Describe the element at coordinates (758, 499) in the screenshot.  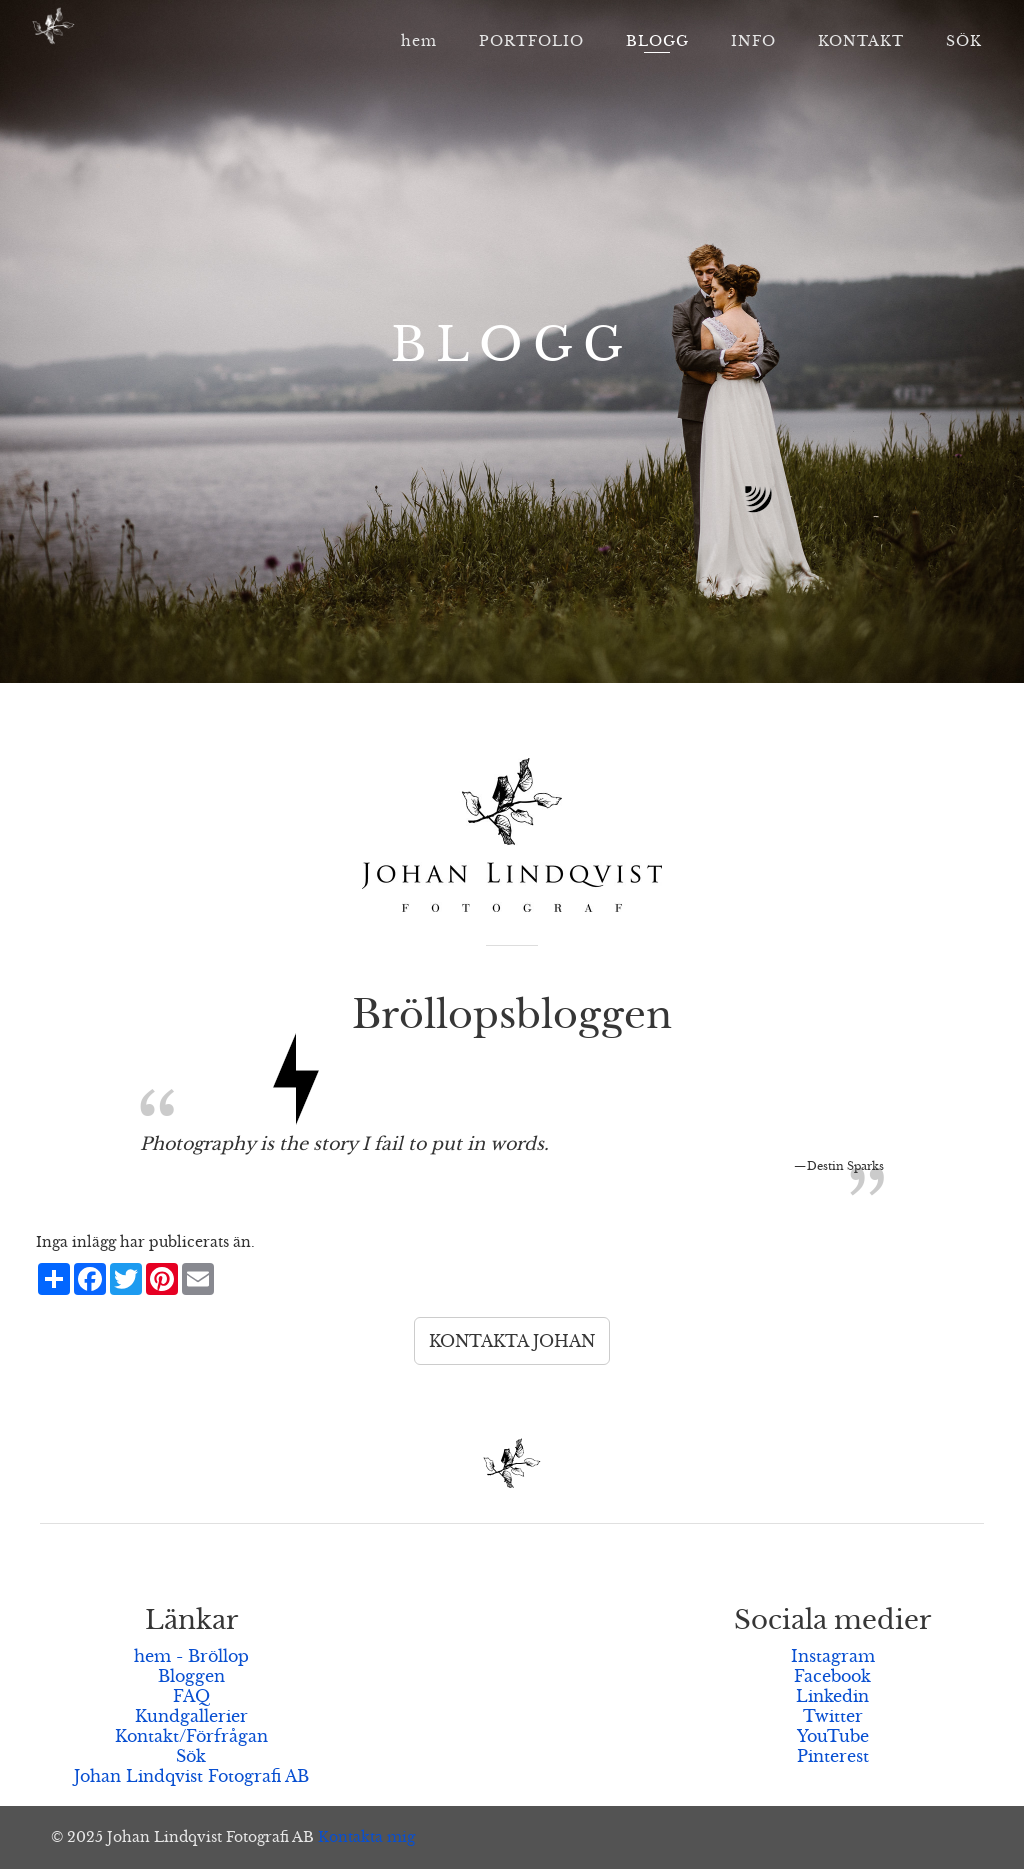
I see `subscribe to RSS feed` at that location.